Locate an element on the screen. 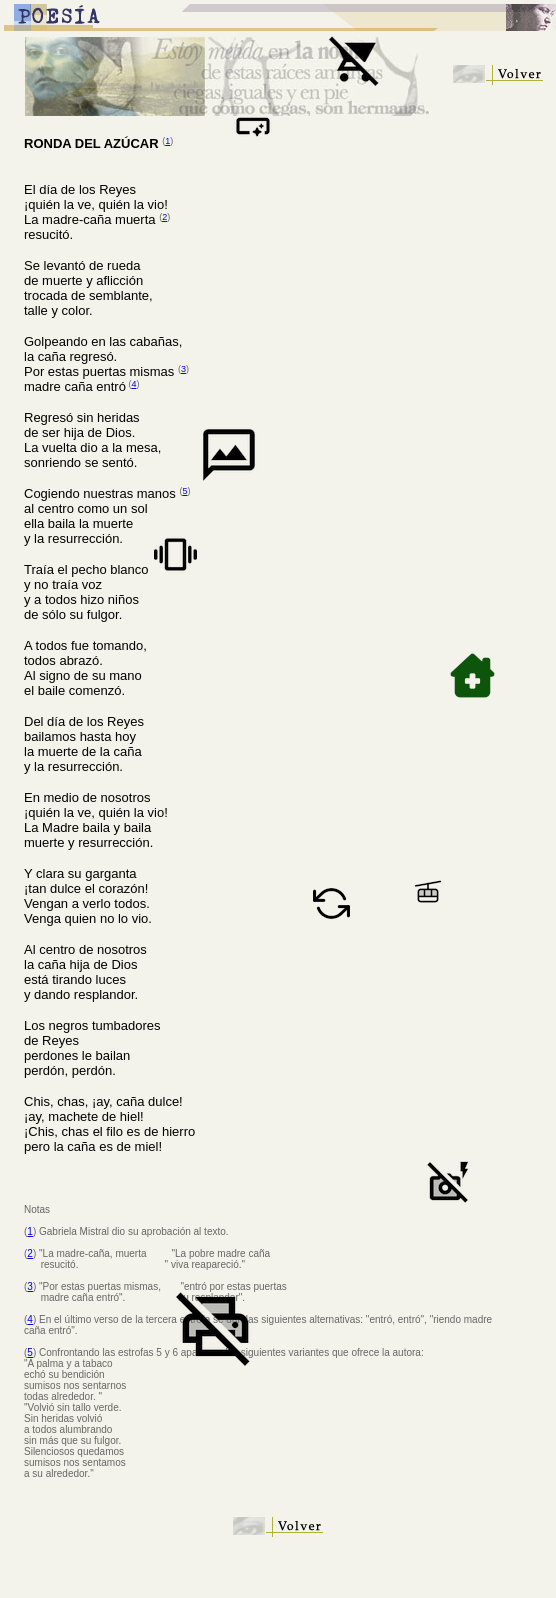 This screenshot has width=556, height=1598. refresh or reload content is located at coordinates (331, 903).